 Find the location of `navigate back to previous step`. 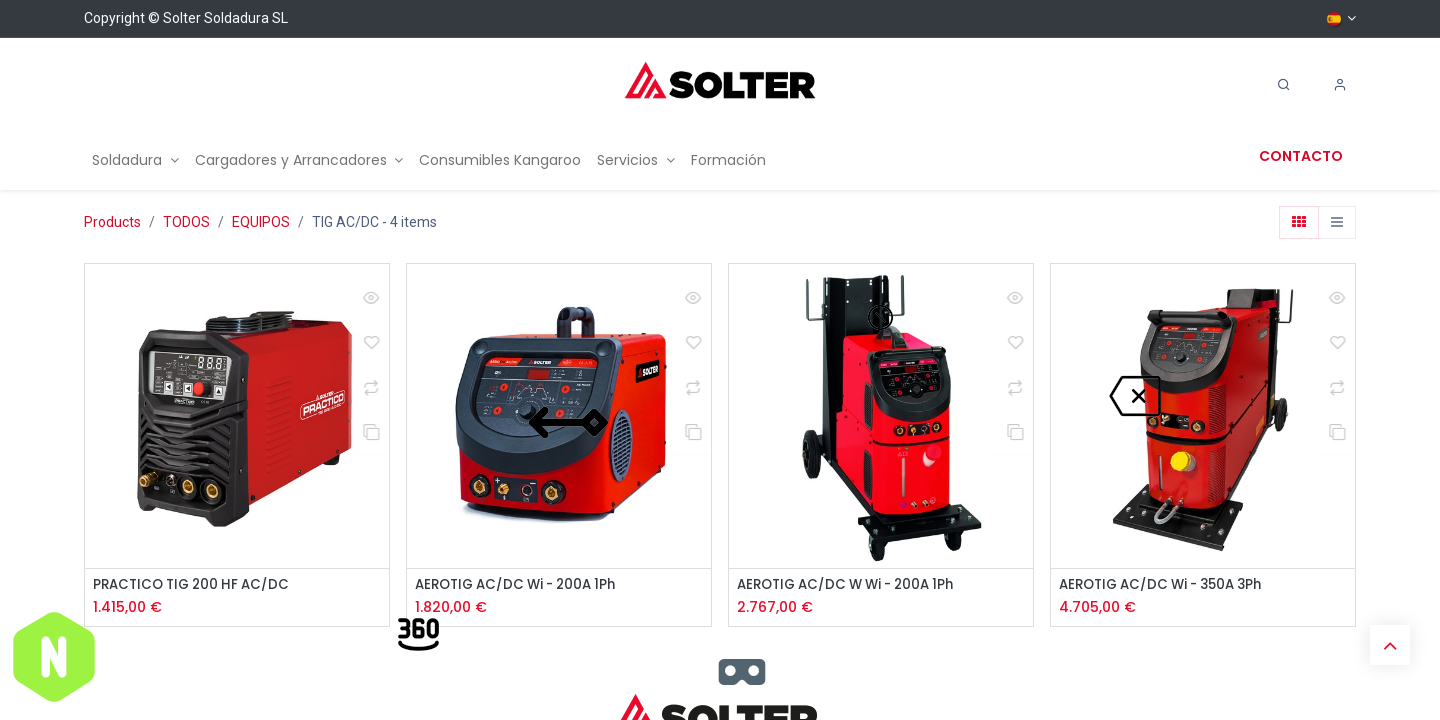

navigate back to previous step is located at coordinates (568, 422).